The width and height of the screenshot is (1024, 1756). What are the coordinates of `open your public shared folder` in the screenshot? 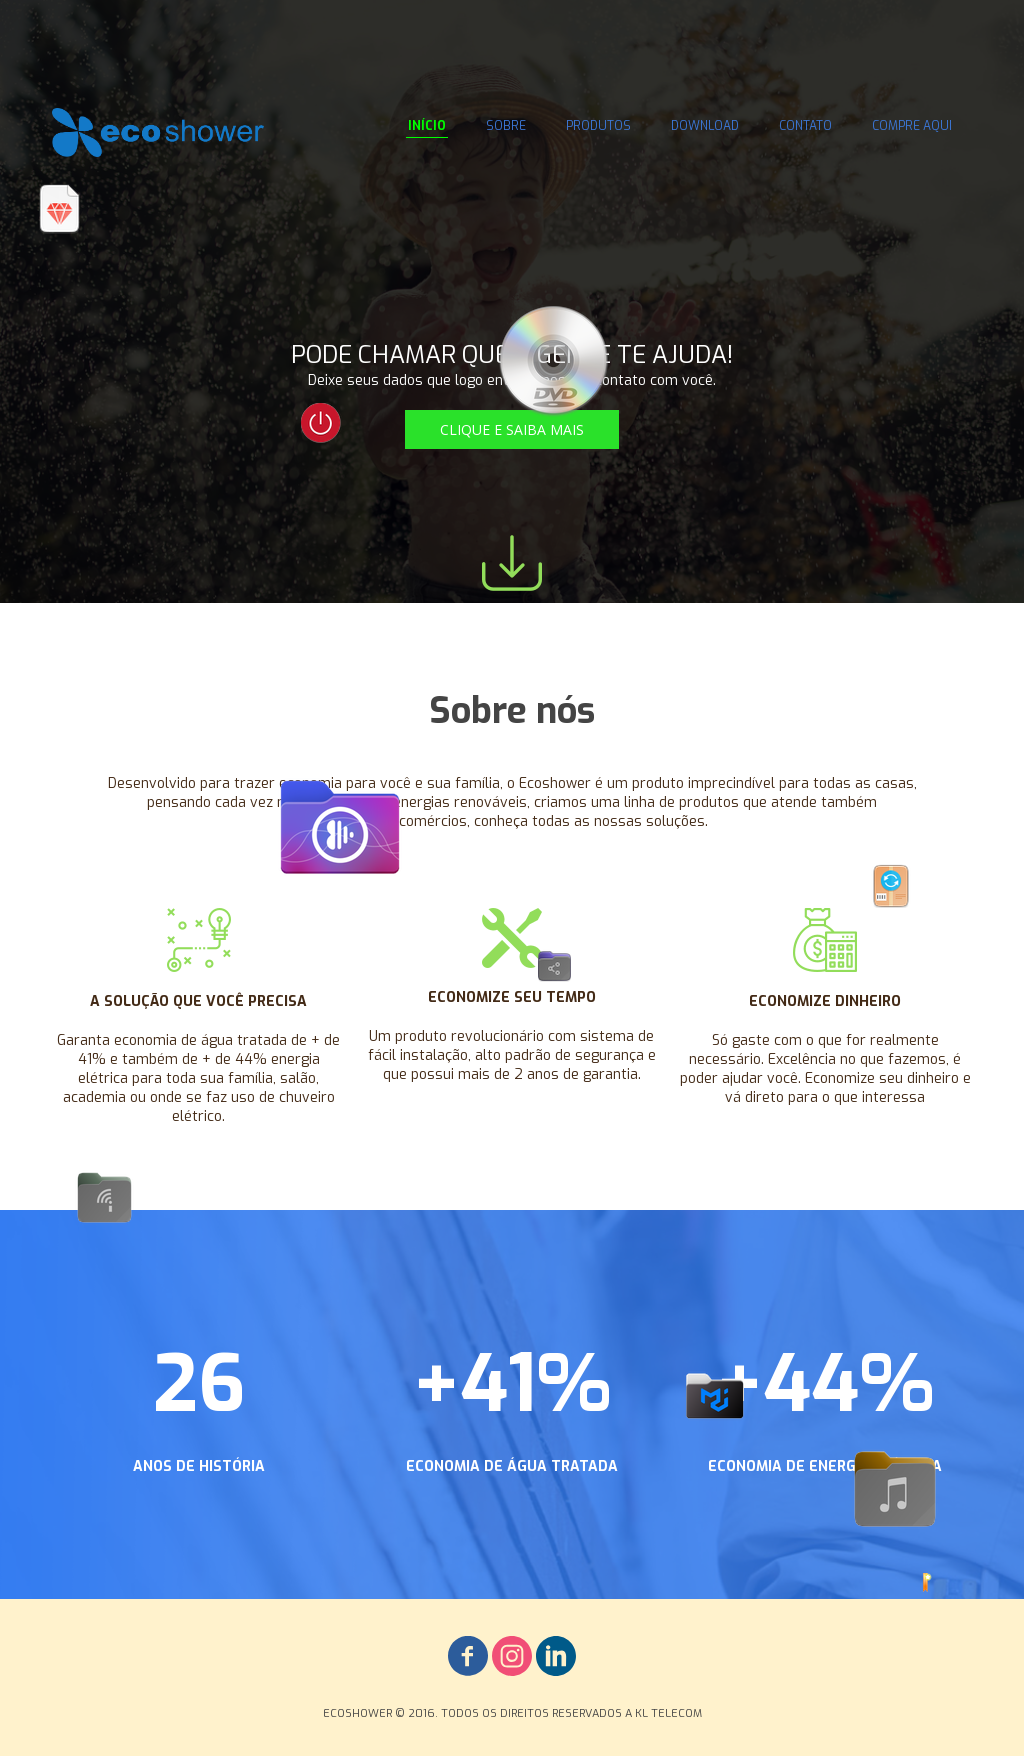 It's located at (554, 965).